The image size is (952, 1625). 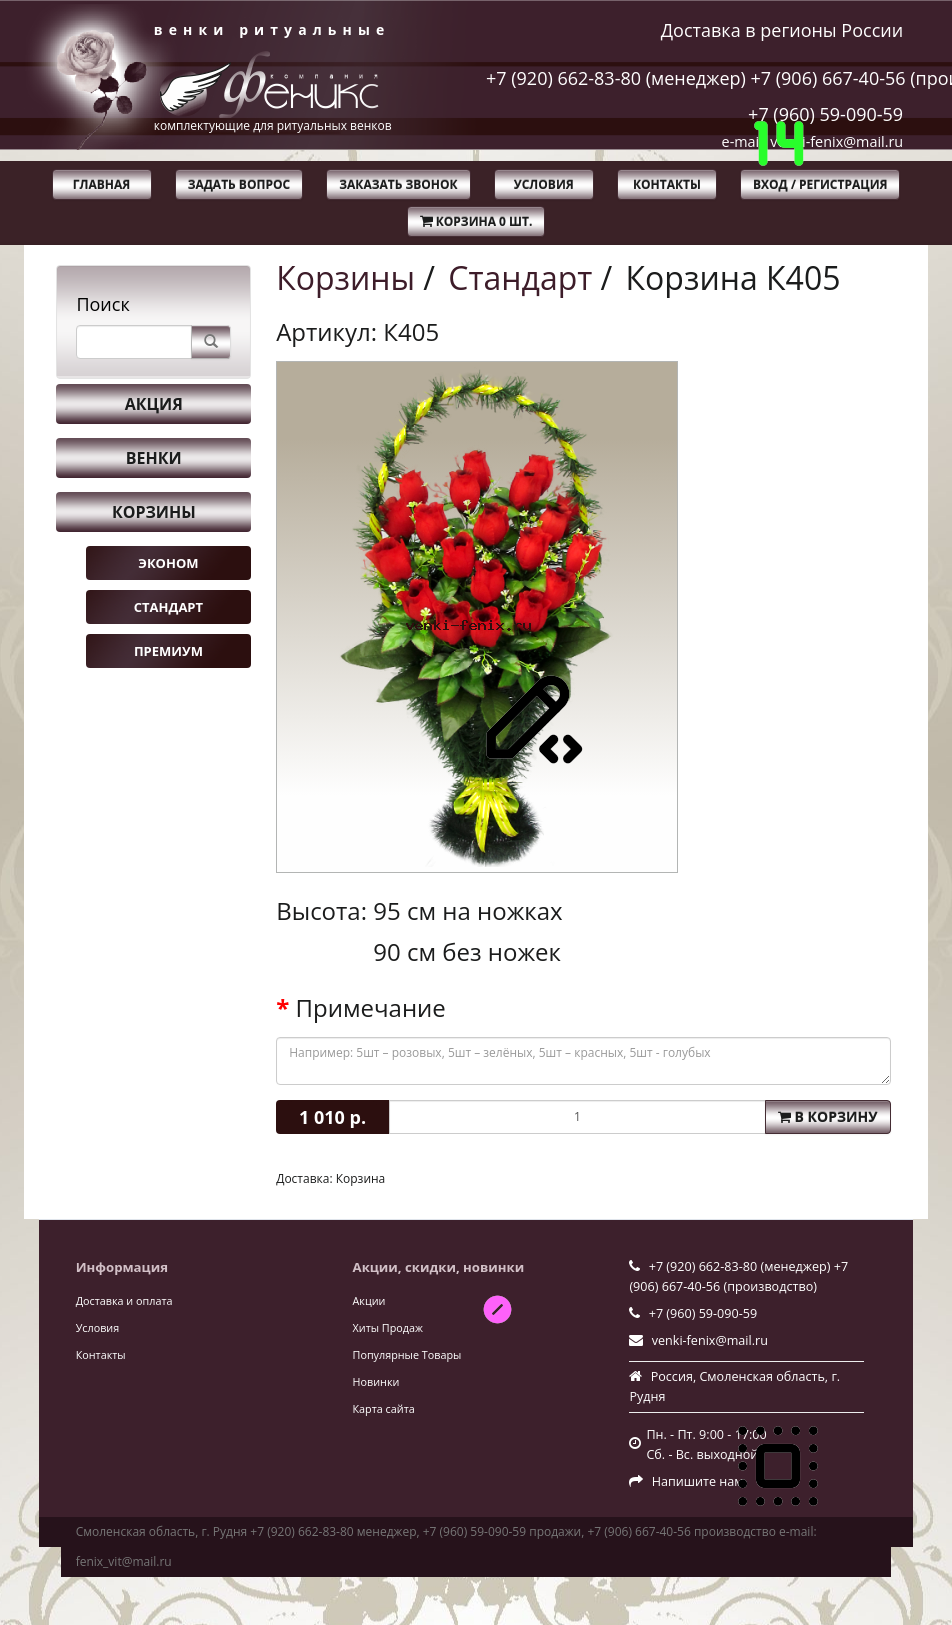 What do you see at coordinates (776, 143) in the screenshot?
I see `indicates item number 14 in a list or sequence` at bounding box center [776, 143].